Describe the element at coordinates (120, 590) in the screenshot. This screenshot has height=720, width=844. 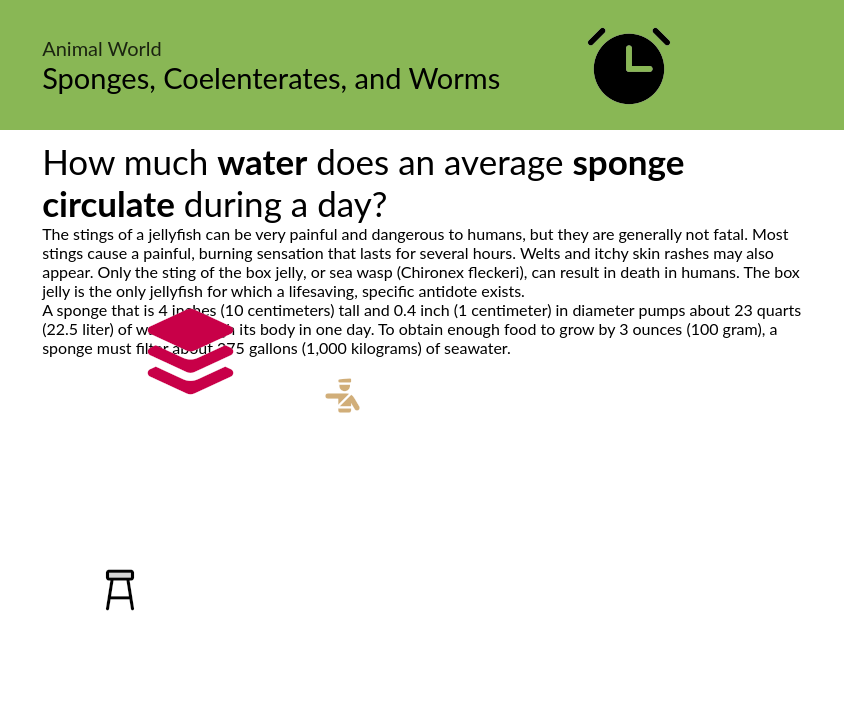
I see `browse furniture or seating options` at that location.